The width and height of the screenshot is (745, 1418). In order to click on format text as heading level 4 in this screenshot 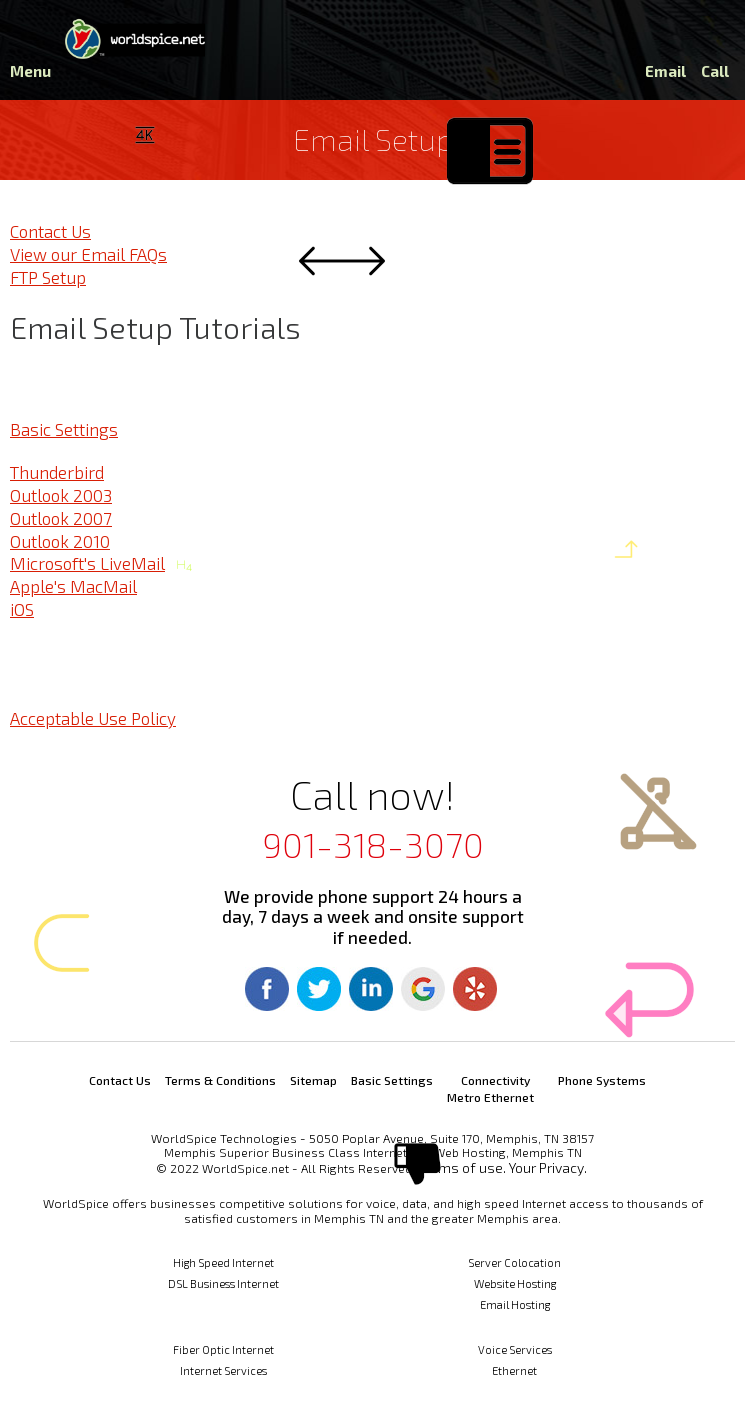, I will do `click(183, 565)`.